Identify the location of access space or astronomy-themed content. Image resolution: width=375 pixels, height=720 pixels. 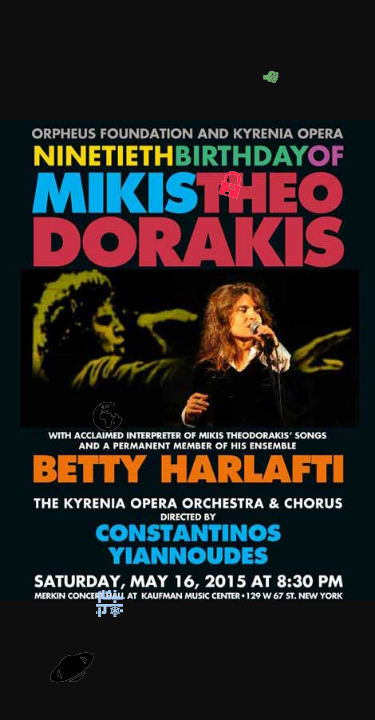
(72, 668).